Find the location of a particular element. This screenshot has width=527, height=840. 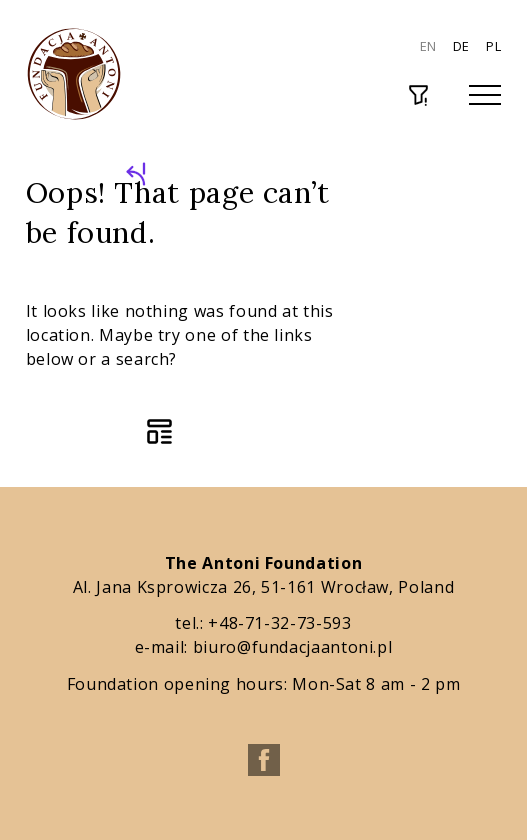

access page or document templates is located at coordinates (159, 431).